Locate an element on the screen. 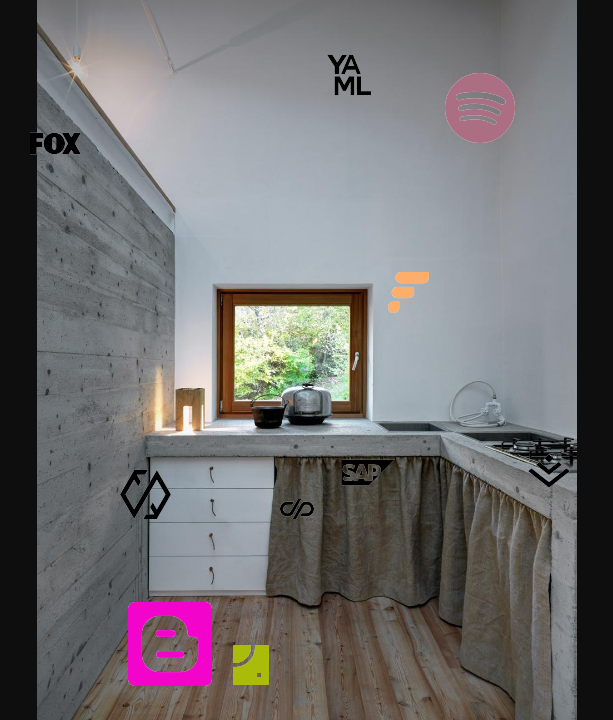 The height and width of the screenshot is (720, 613). visit pronouns.page website is located at coordinates (297, 509).